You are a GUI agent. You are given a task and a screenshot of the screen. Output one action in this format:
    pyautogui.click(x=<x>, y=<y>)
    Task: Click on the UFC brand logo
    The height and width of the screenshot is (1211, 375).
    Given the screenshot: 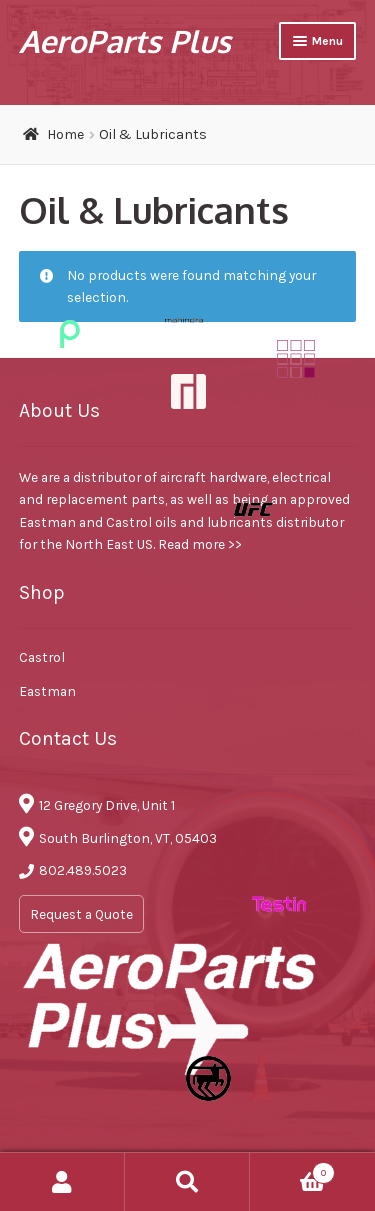 What is the action you would take?
    pyautogui.click(x=253, y=509)
    